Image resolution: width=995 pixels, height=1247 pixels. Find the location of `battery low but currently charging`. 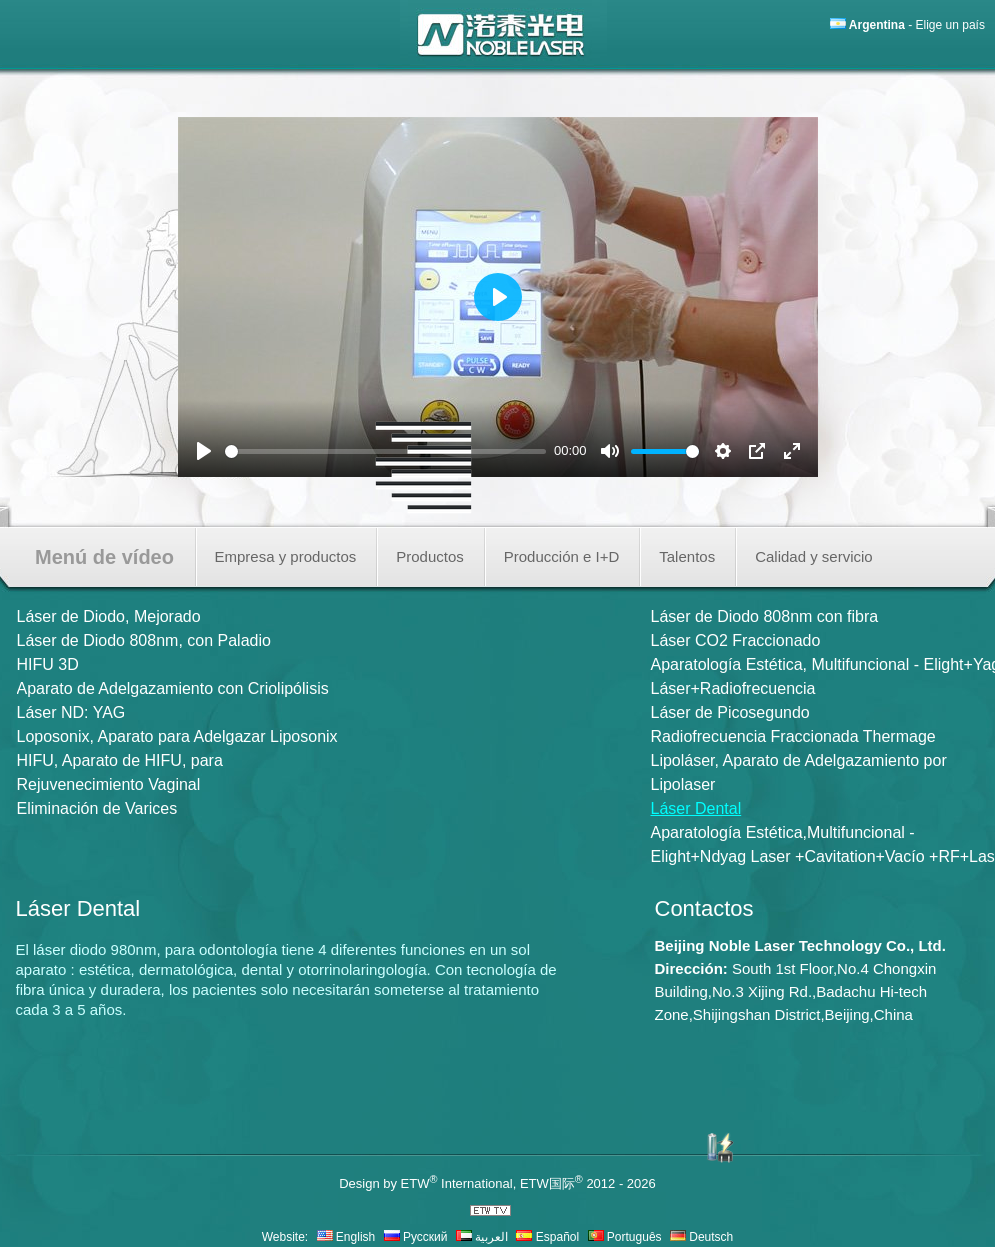

battery low but currently charging is located at coordinates (718, 1147).